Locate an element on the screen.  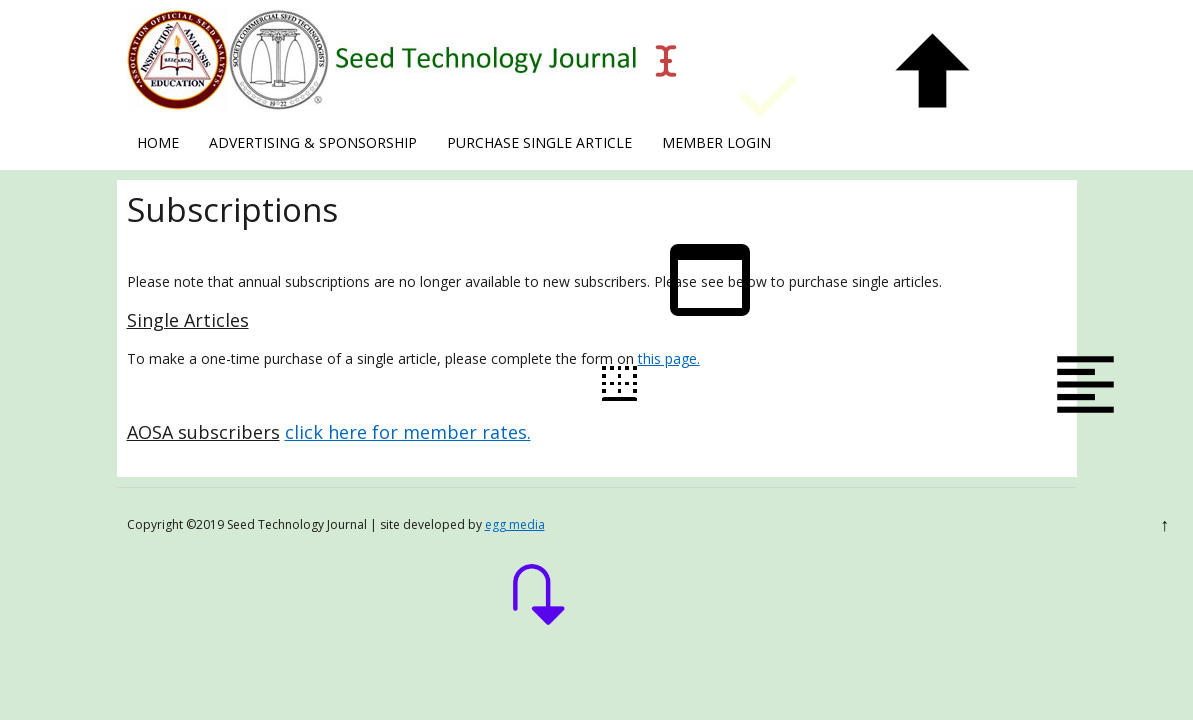
confirm or submit an action is located at coordinates (768, 94).